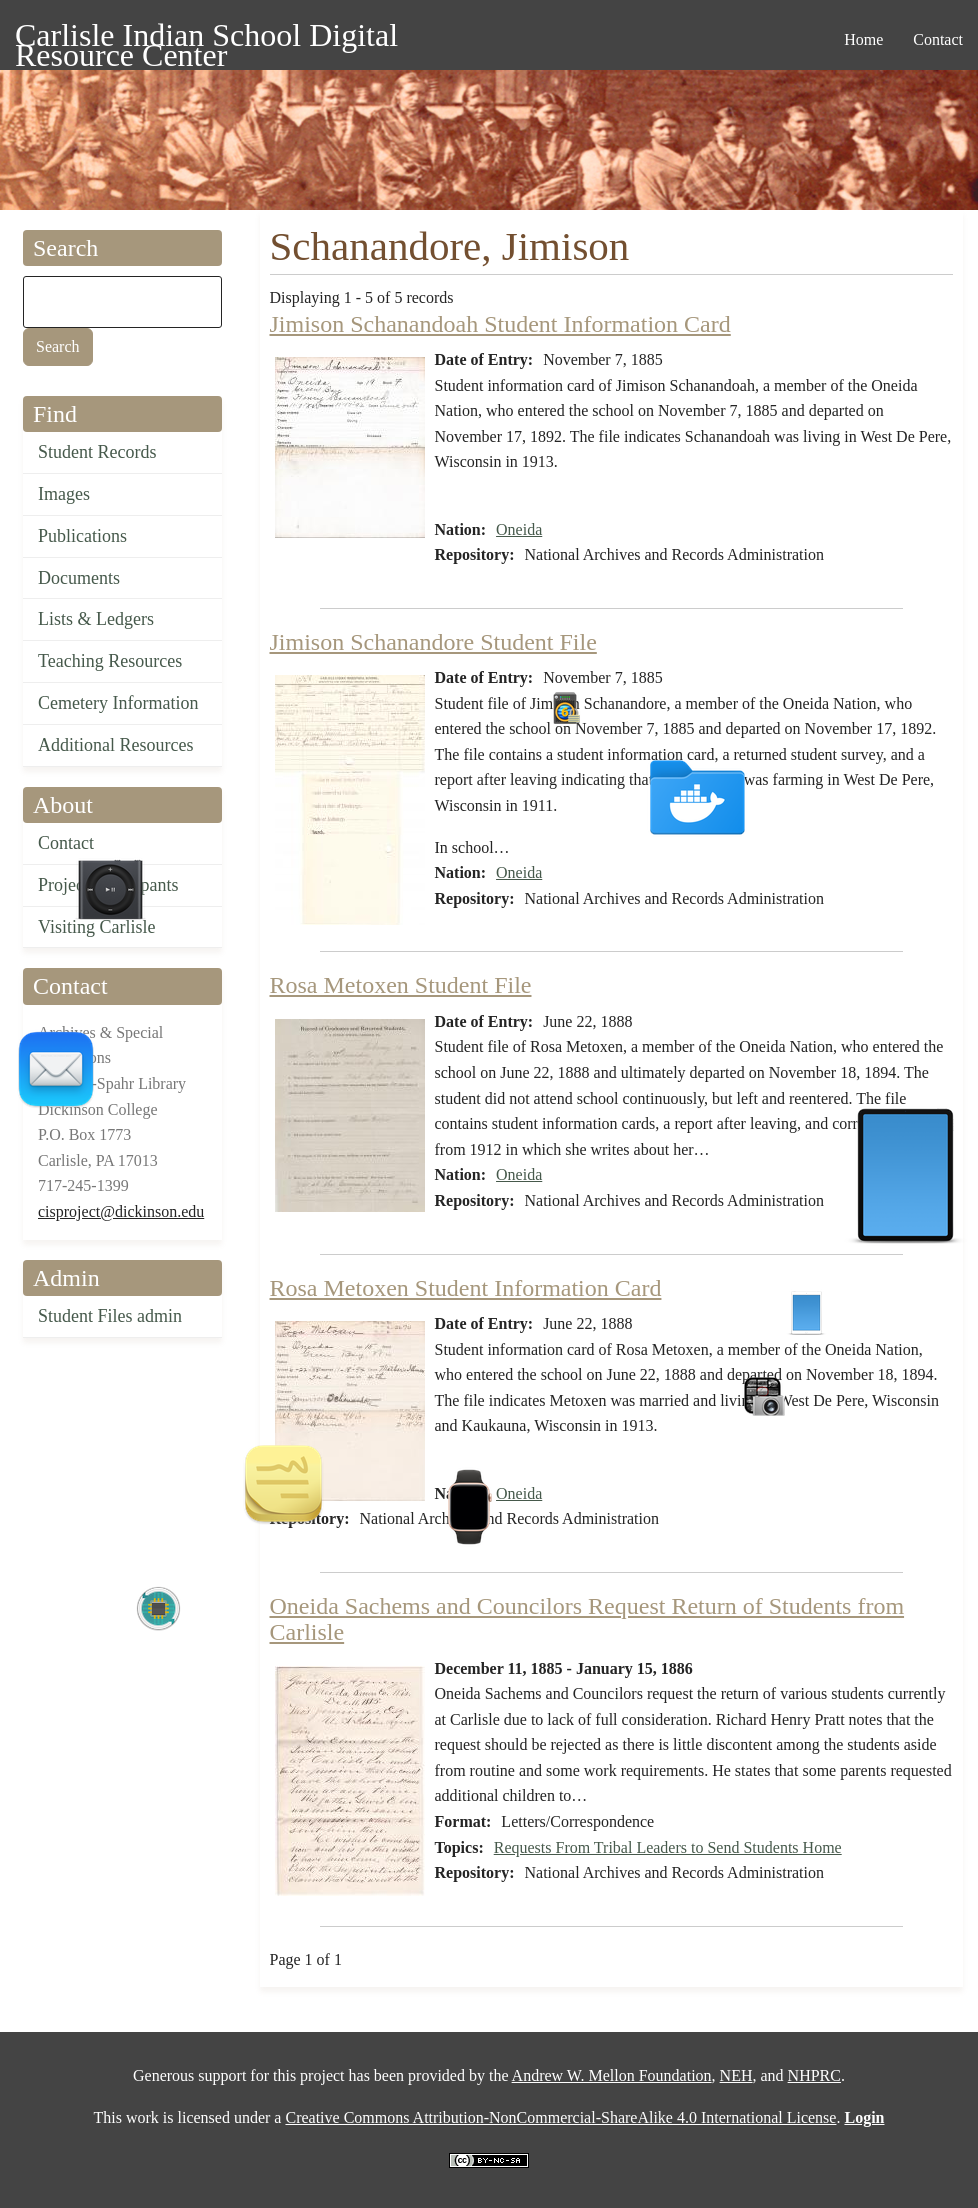 The image size is (978, 2208). I want to click on iPad with cellular connectivity, so click(806, 1312).